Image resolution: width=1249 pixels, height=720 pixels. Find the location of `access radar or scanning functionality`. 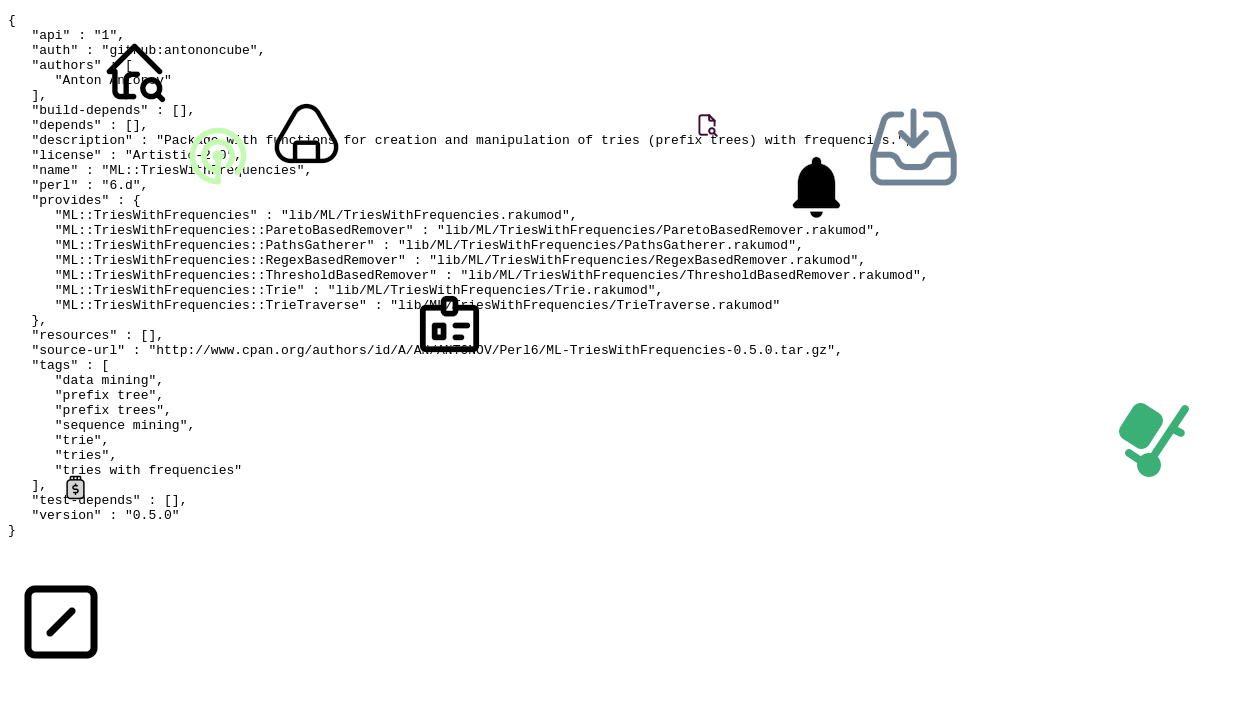

access radar or scanning functionality is located at coordinates (218, 156).